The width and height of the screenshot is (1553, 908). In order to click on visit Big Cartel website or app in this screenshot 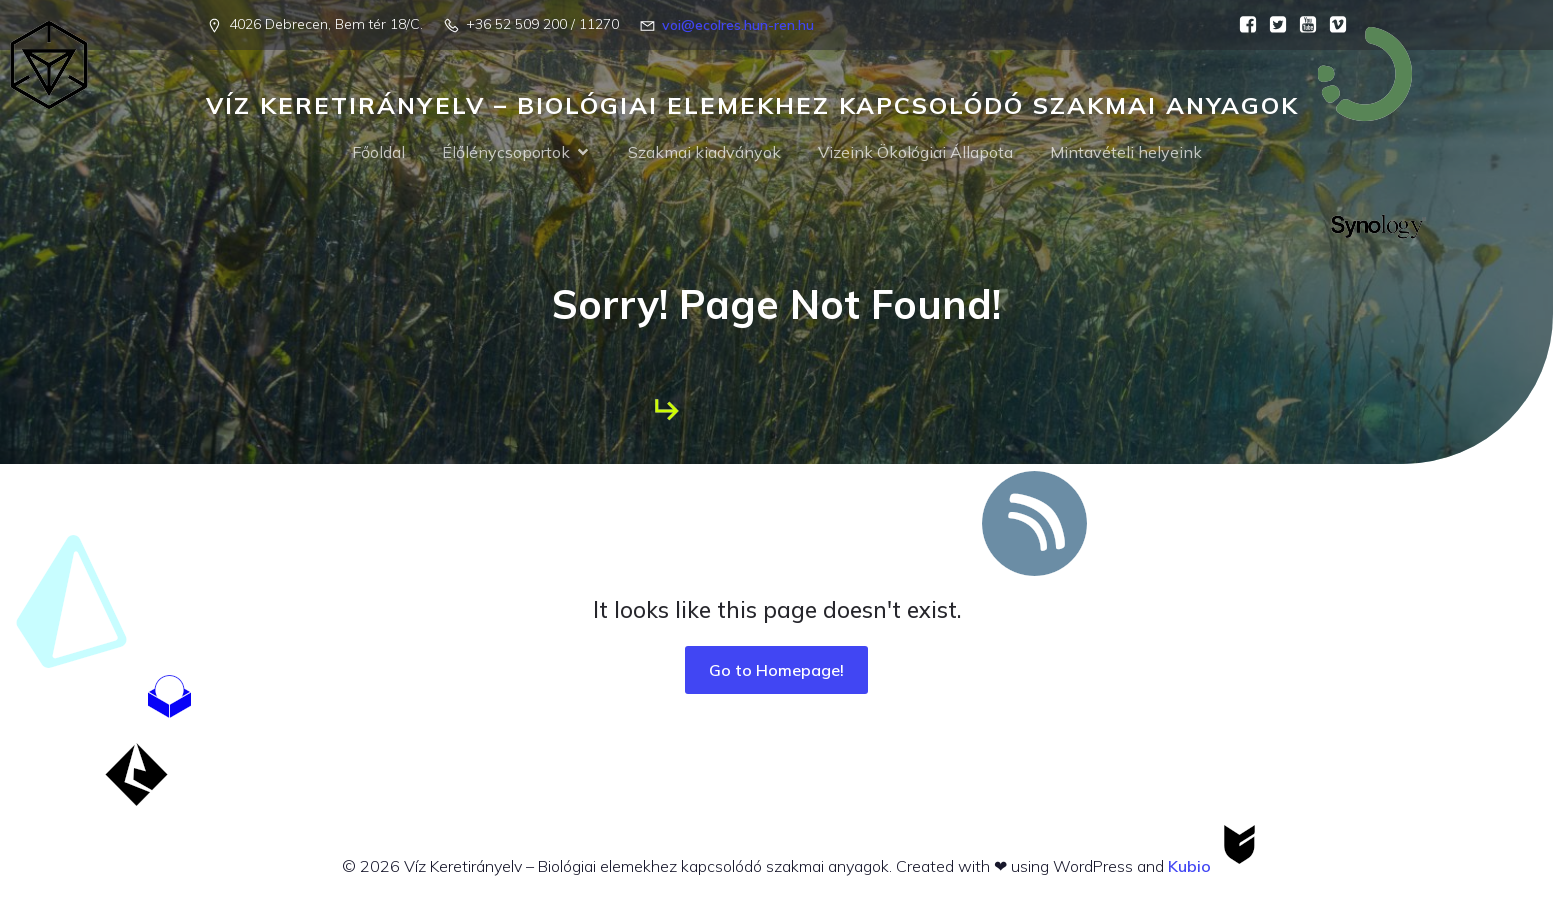, I will do `click(1239, 844)`.